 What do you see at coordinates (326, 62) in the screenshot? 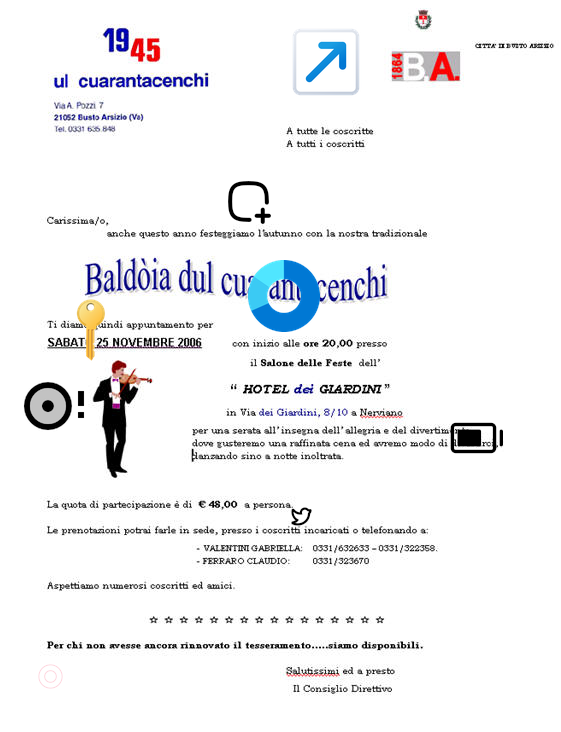
I see `indicates a shortcut to another file or application` at bounding box center [326, 62].